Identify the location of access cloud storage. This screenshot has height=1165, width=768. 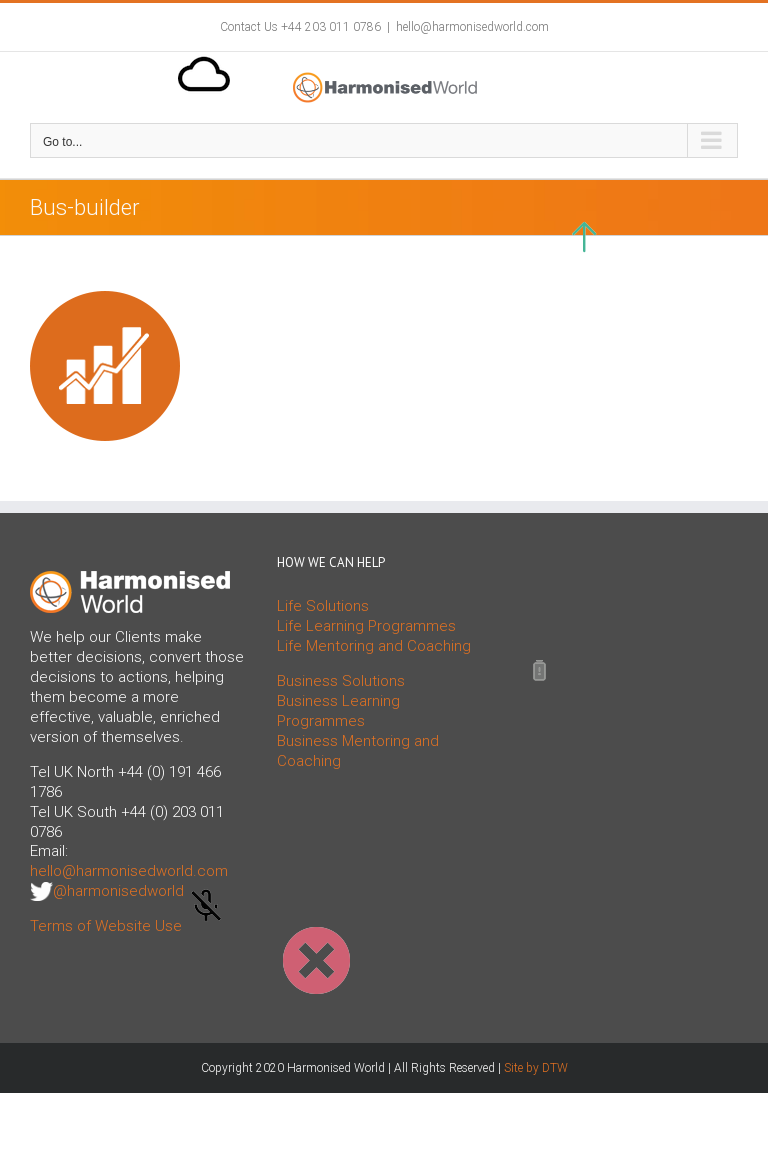
(204, 74).